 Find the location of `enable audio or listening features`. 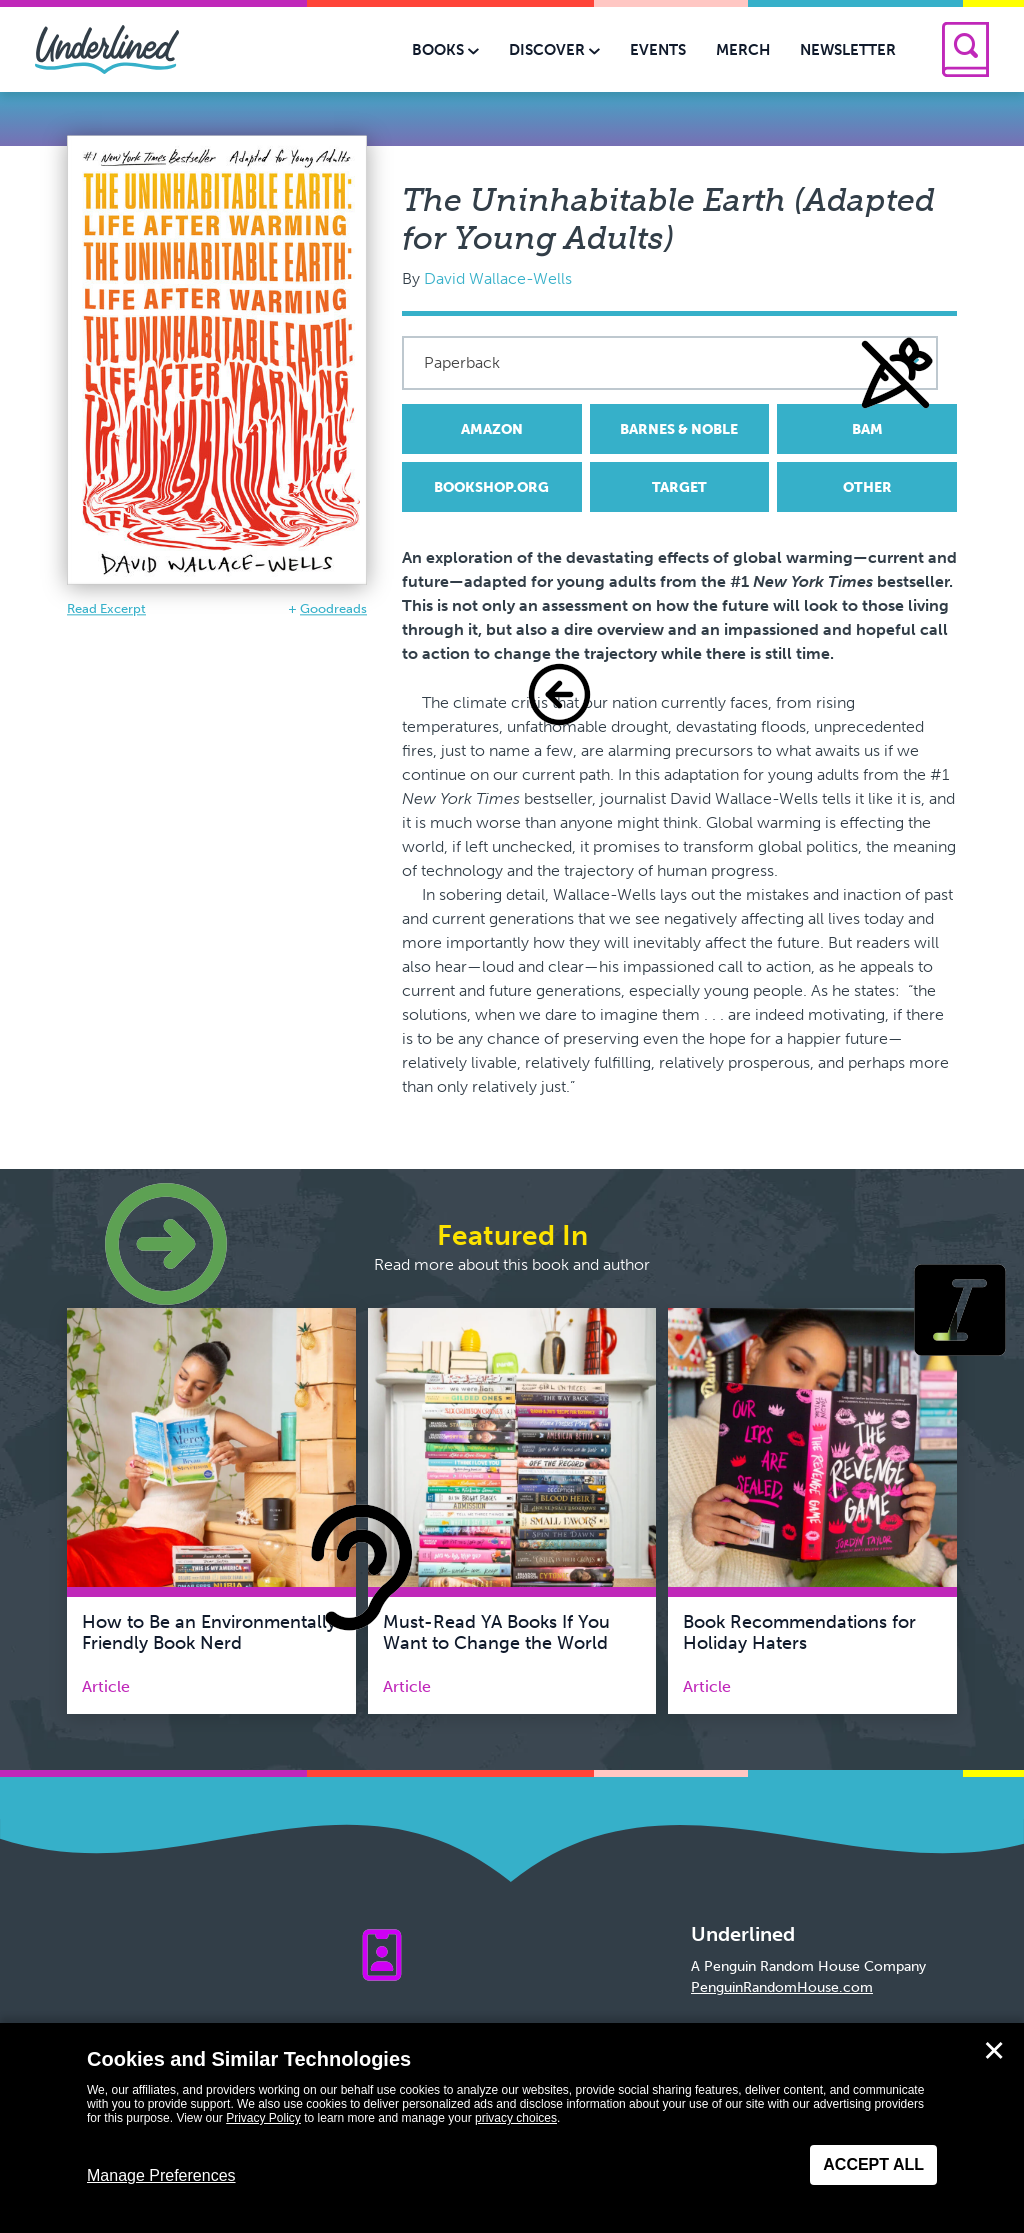

enable audio or listening features is located at coordinates (355, 1567).